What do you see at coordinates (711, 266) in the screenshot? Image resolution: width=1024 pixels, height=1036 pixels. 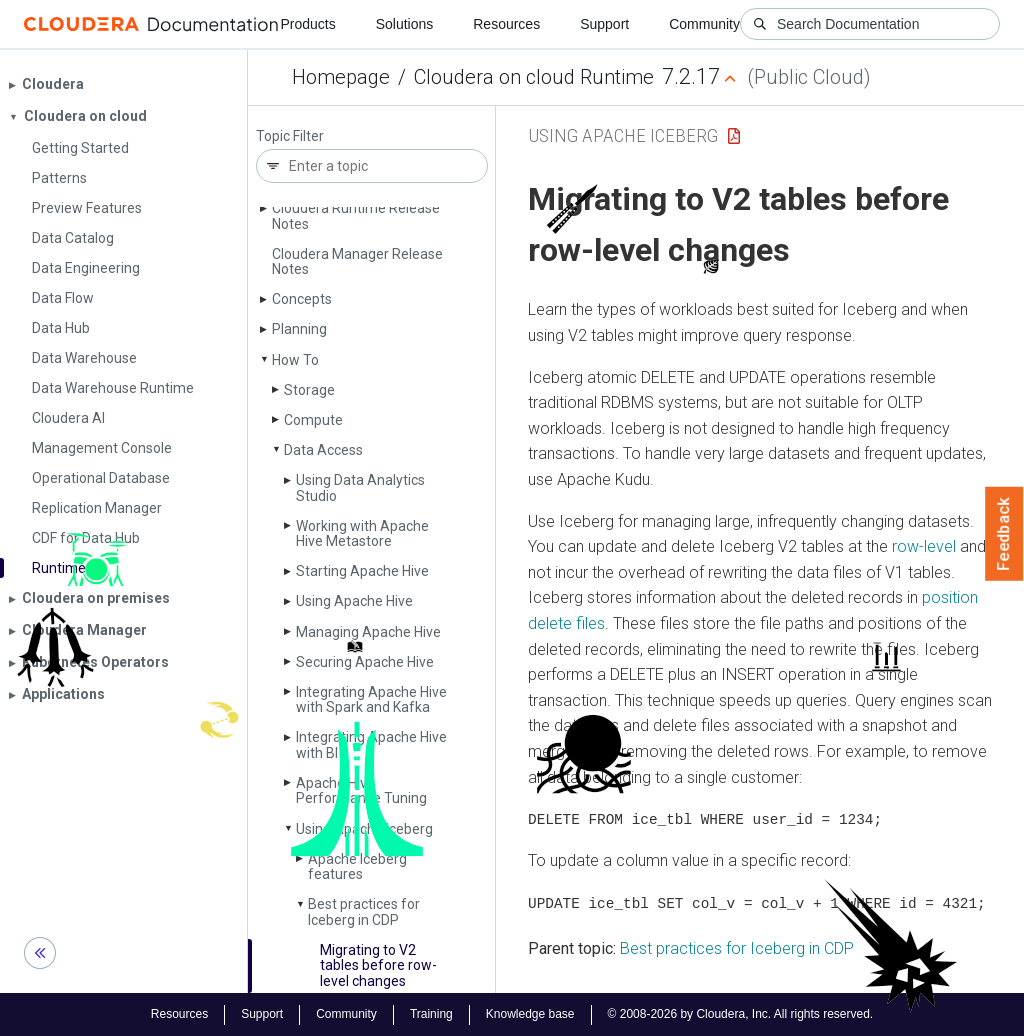 I see `represents a plant or nature category` at bounding box center [711, 266].